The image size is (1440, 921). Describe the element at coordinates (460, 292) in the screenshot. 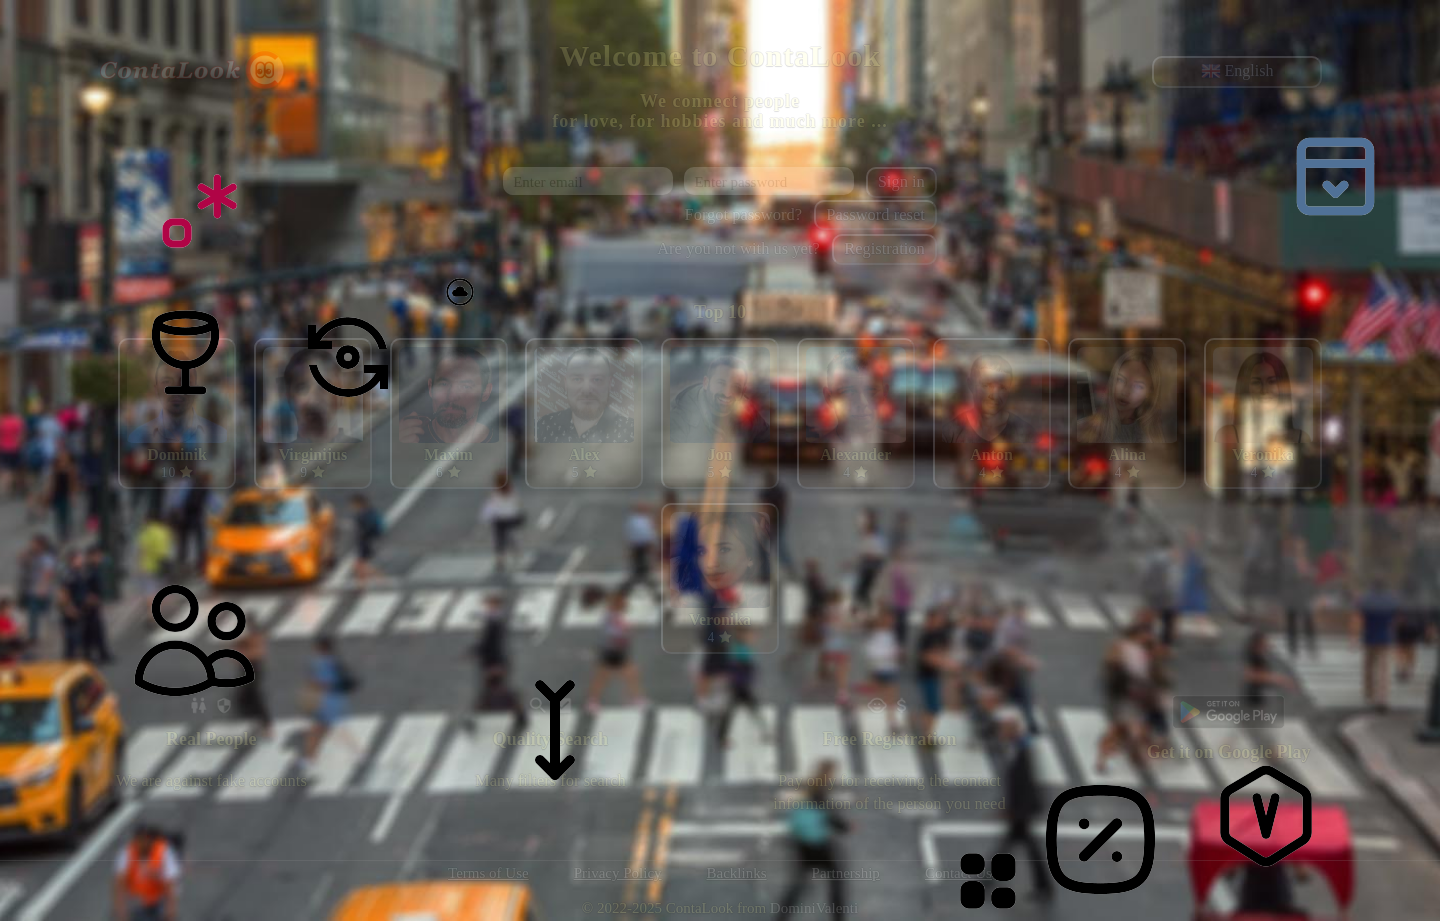

I see `access cloud storage` at that location.